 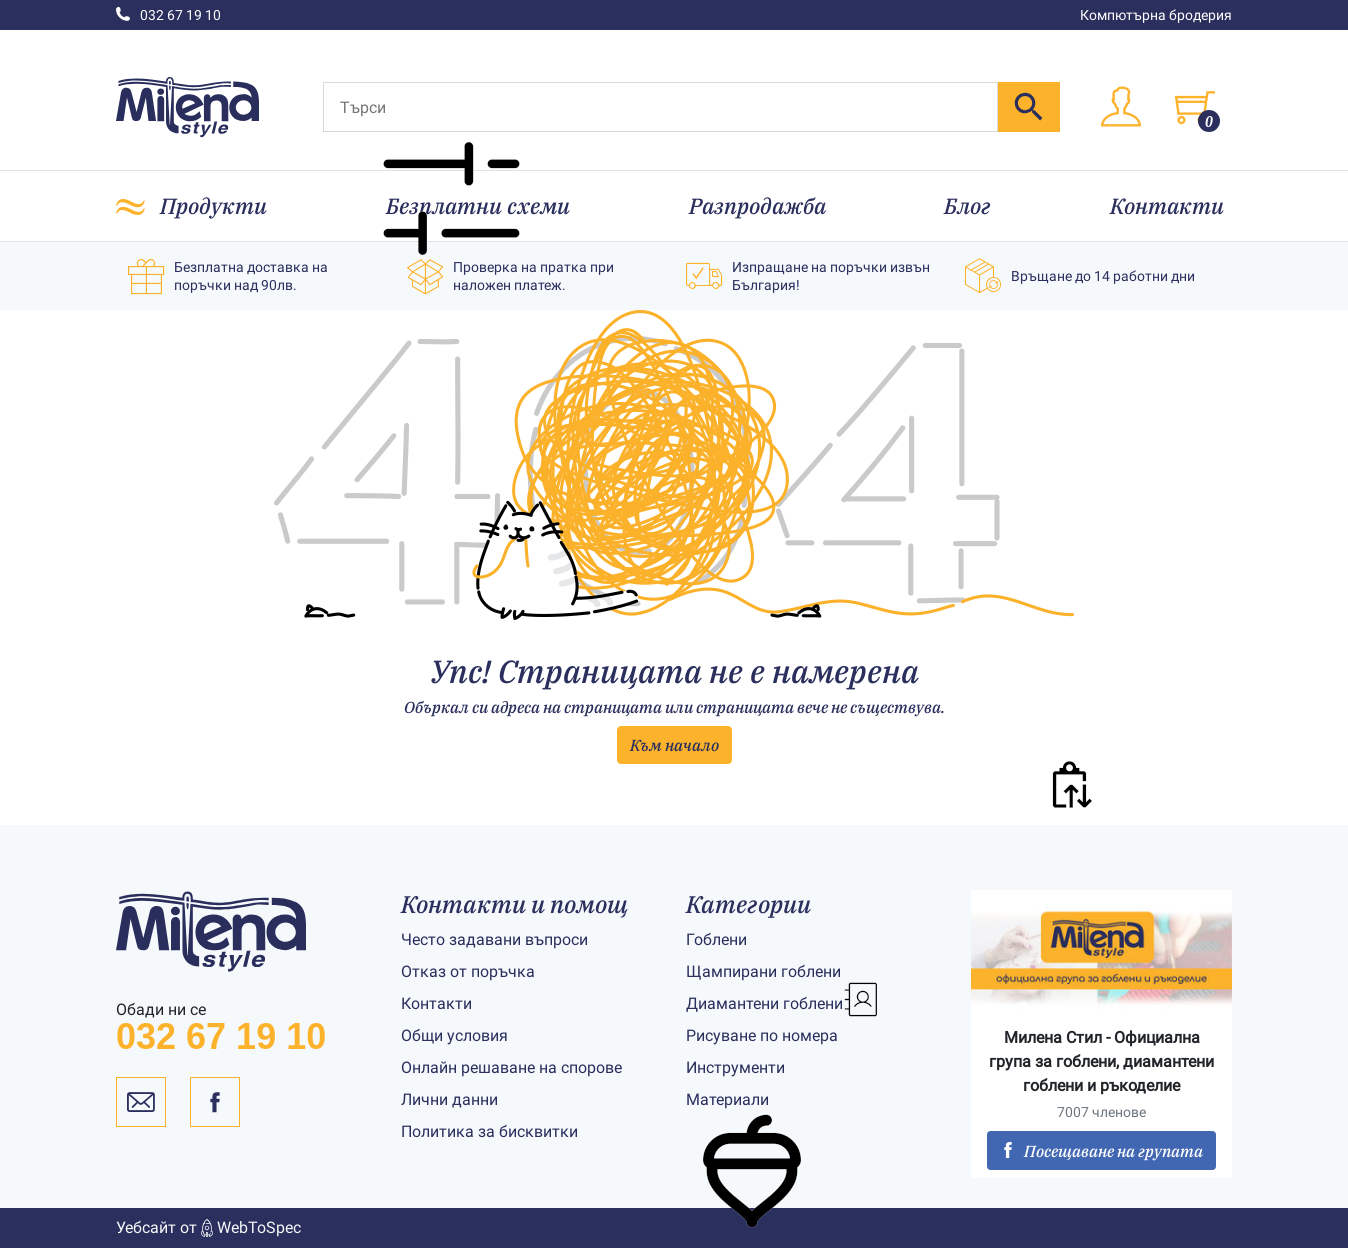 What do you see at coordinates (1069, 784) in the screenshot?
I see `copy to clipboard` at bounding box center [1069, 784].